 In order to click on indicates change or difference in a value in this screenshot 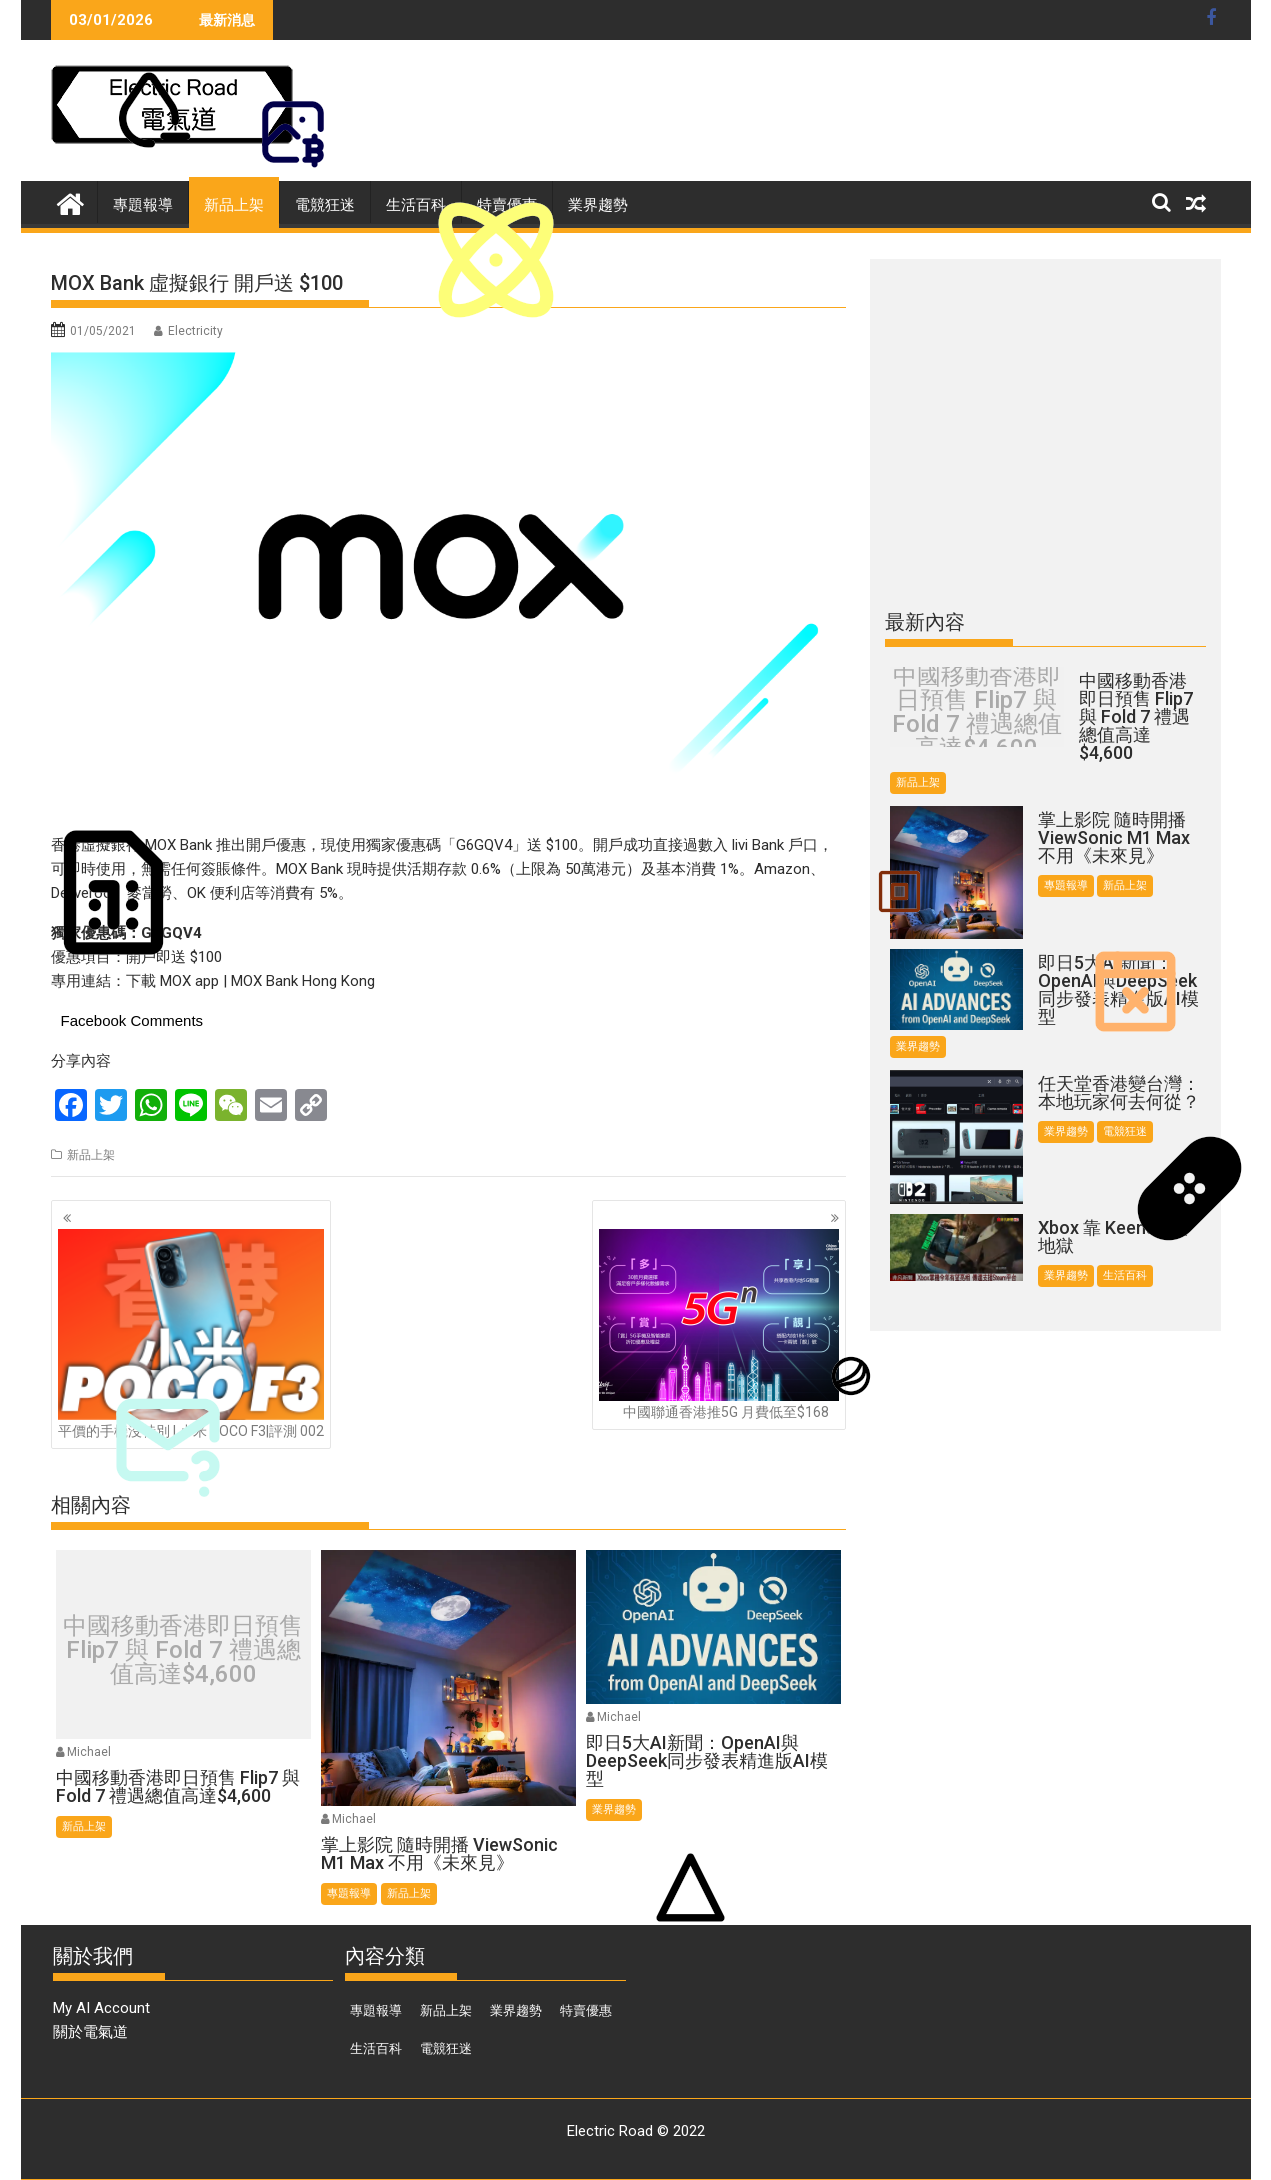, I will do `click(690, 1887)`.